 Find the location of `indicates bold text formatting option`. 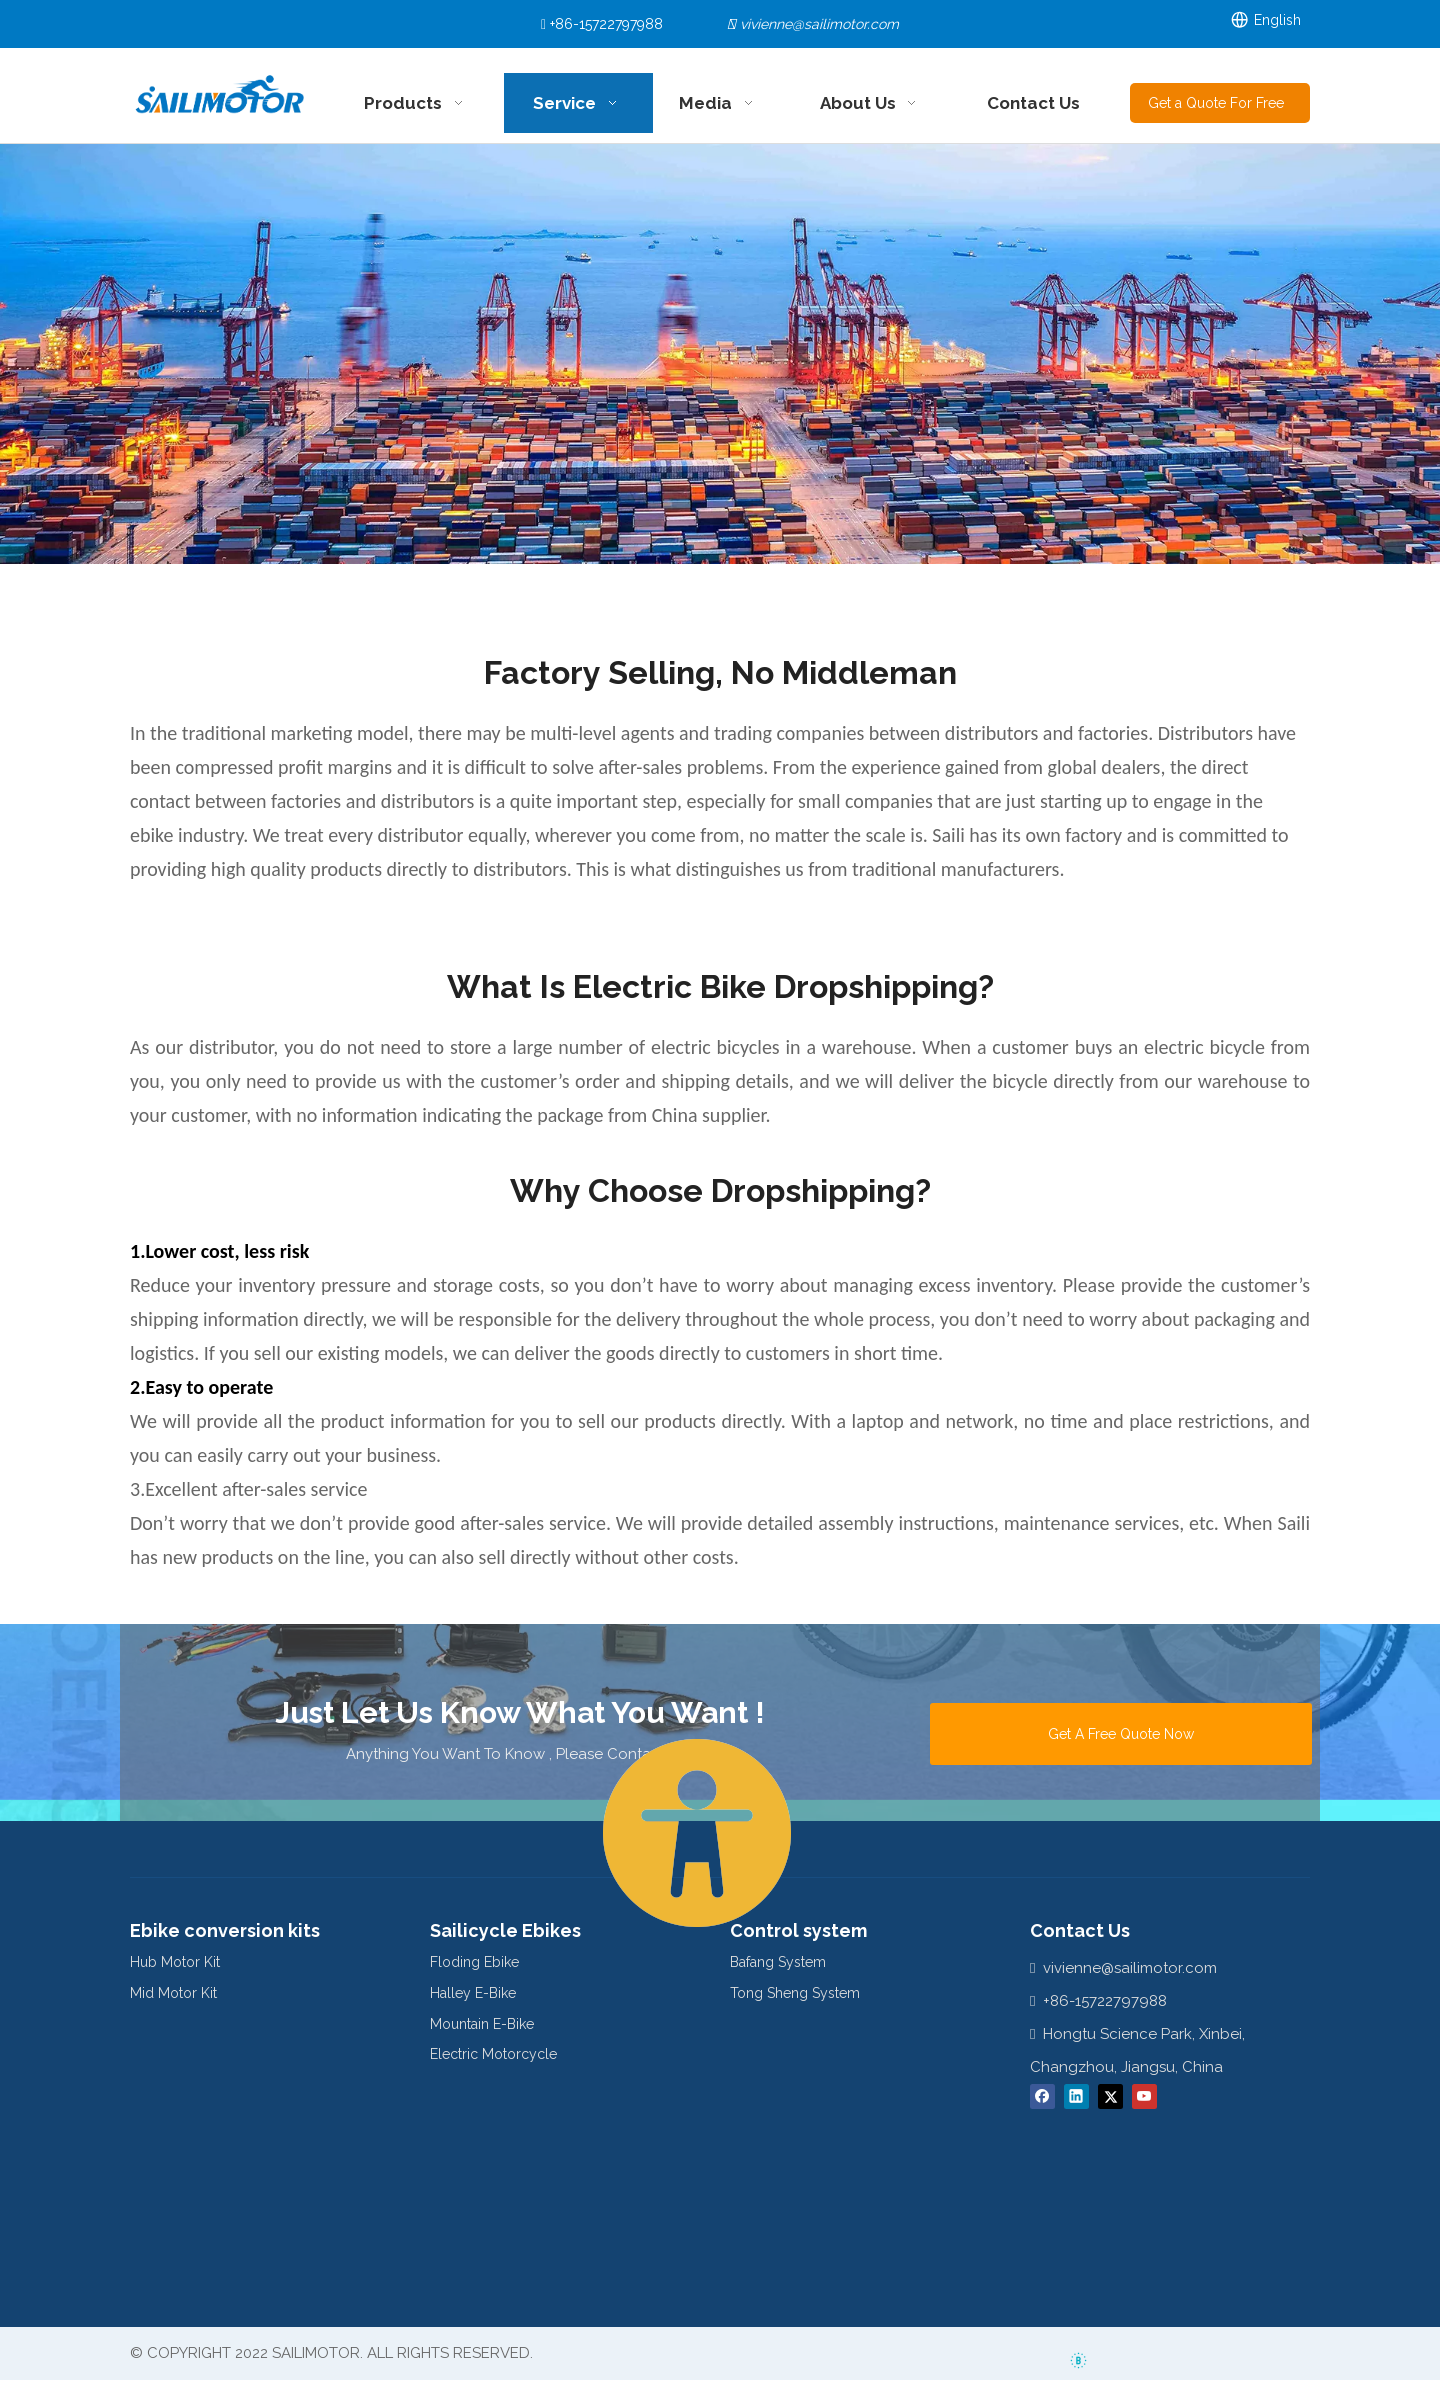

indicates bold text formatting option is located at coordinates (1078, 2360).